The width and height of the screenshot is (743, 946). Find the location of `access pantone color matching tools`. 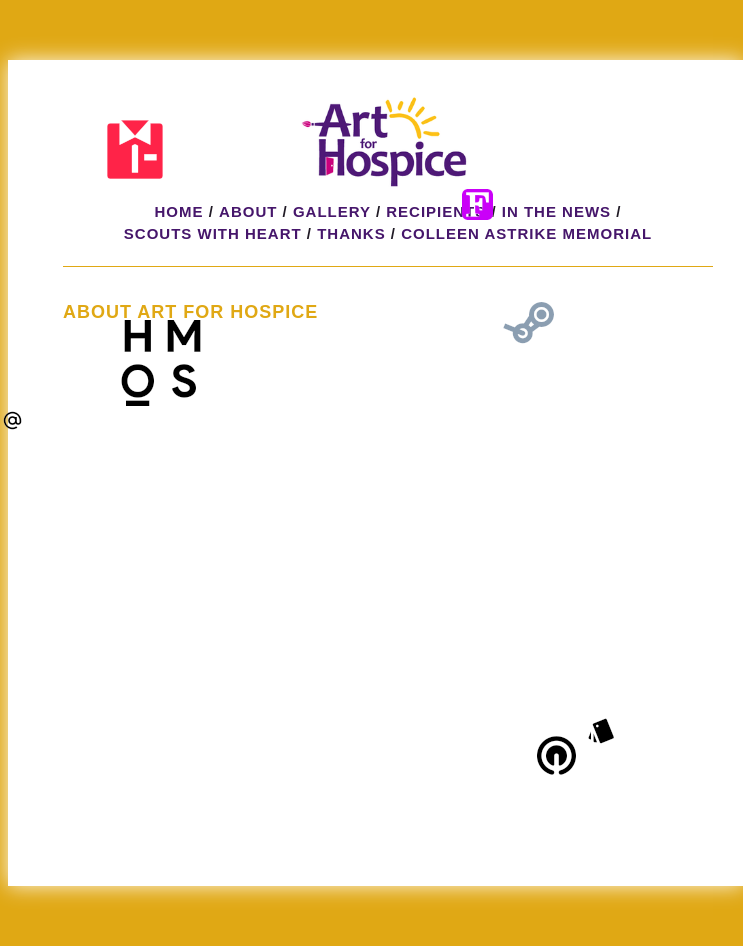

access pantone color matching tools is located at coordinates (601, 731).